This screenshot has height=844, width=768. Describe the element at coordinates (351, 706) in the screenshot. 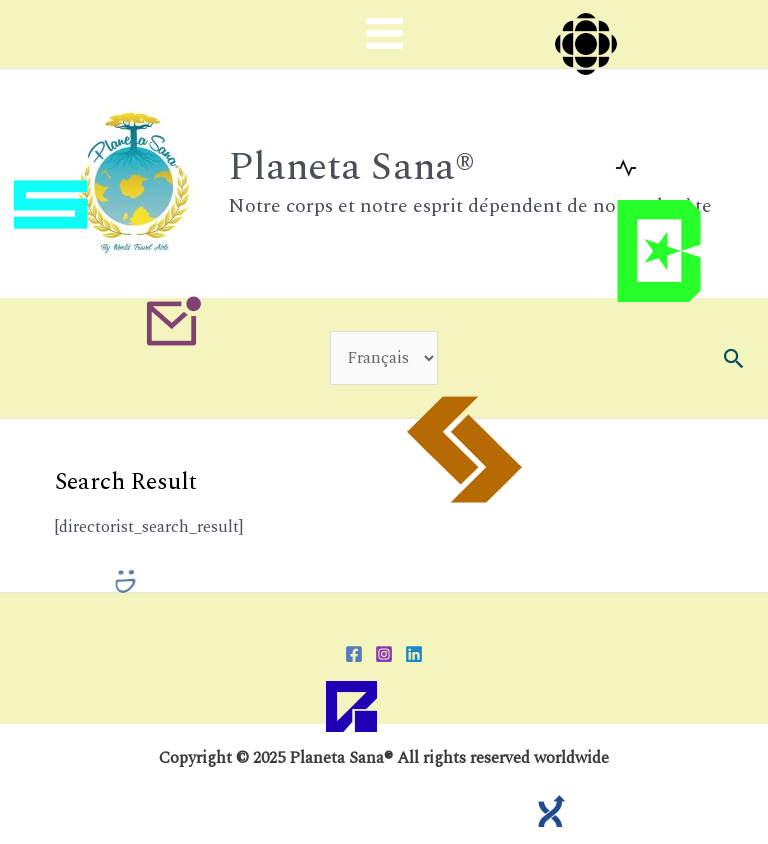

I see `SPDX (Software Package Data Exchange) logo` at that location.